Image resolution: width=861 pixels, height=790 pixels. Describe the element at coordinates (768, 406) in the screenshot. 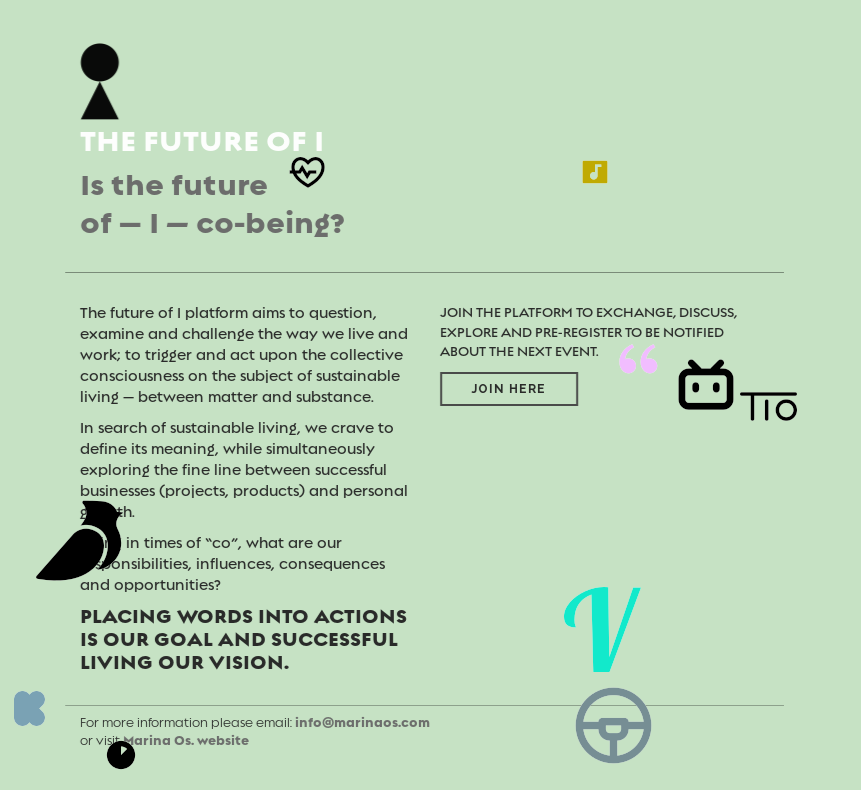

I see `open try it online code interpreter` at that location.